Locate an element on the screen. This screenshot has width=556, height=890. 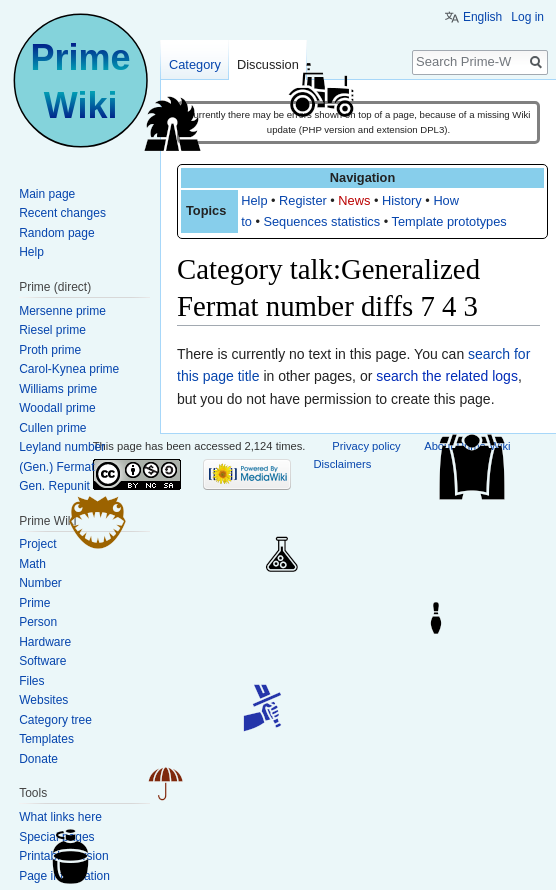
sawmill or lumber processing facility is located at coordinates (172, 122).